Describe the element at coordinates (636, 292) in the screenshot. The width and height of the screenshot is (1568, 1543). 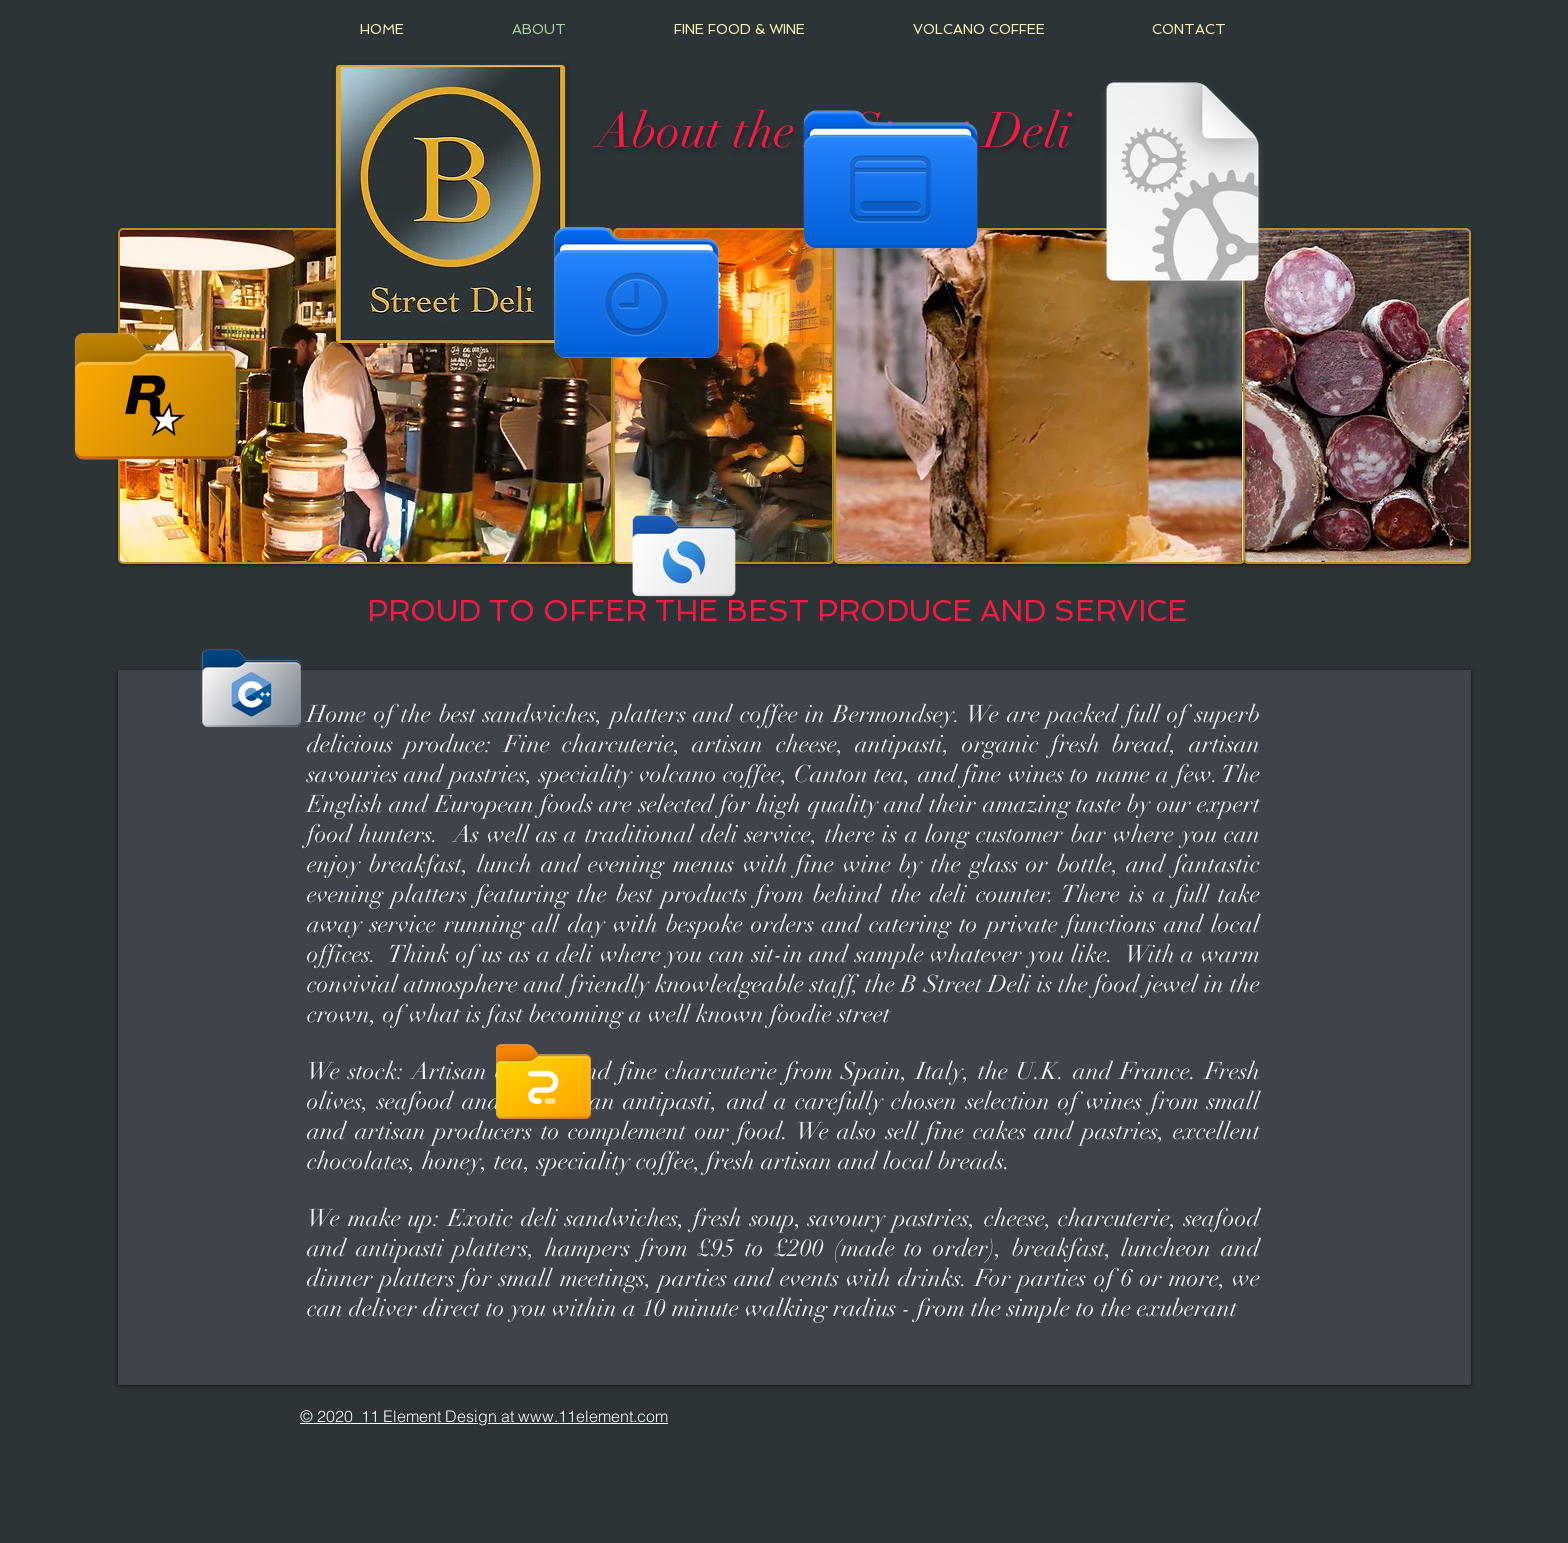
I see `access temporary files folder` at that location.